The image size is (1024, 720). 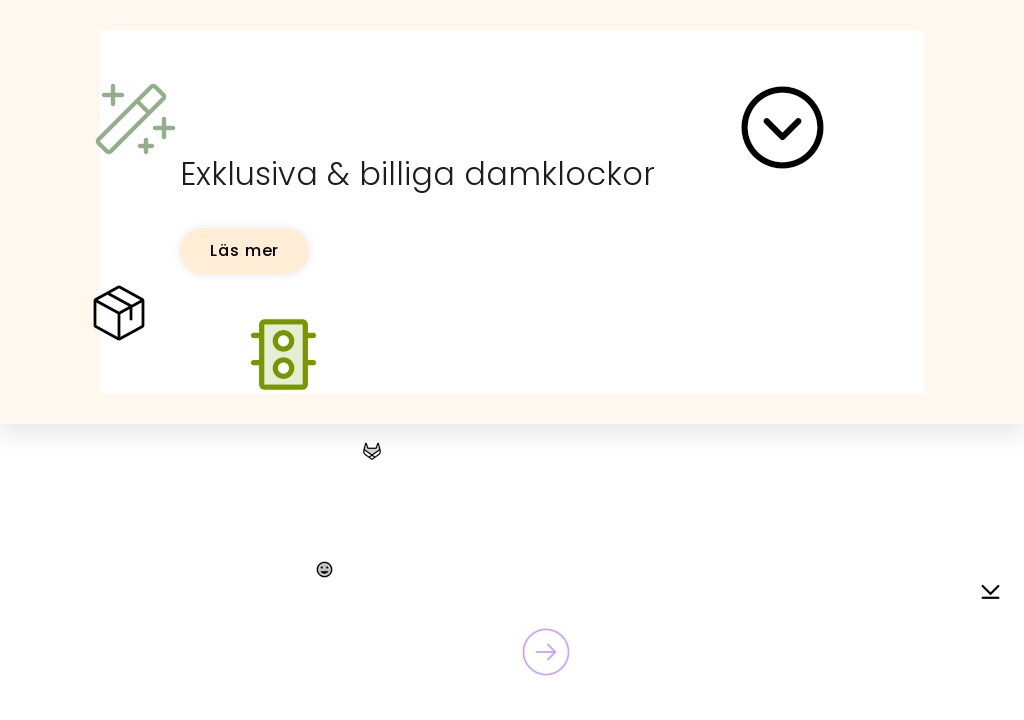 I want to click on view order shipment details, so click(x=119, y=313).